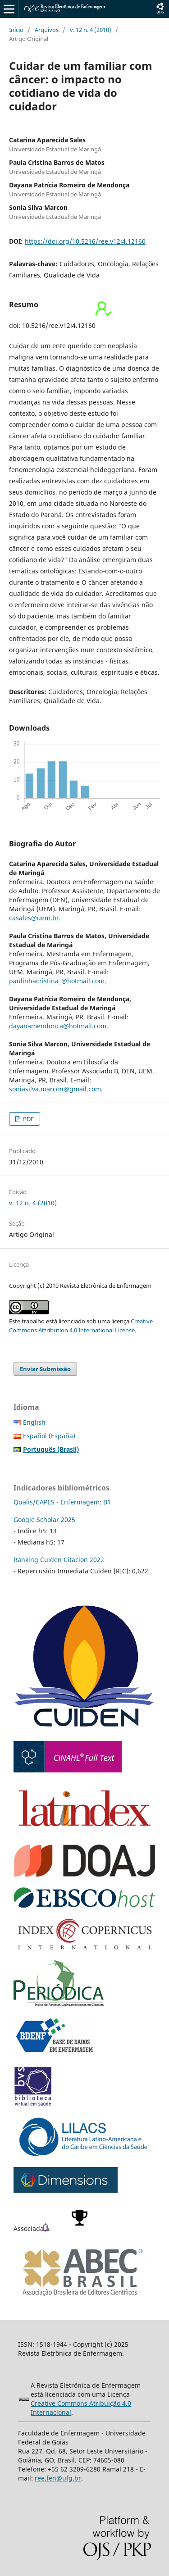 The height and width of the screenshot is (2576, 169). I want to click on verify or approve a user account, so click(103, 309).